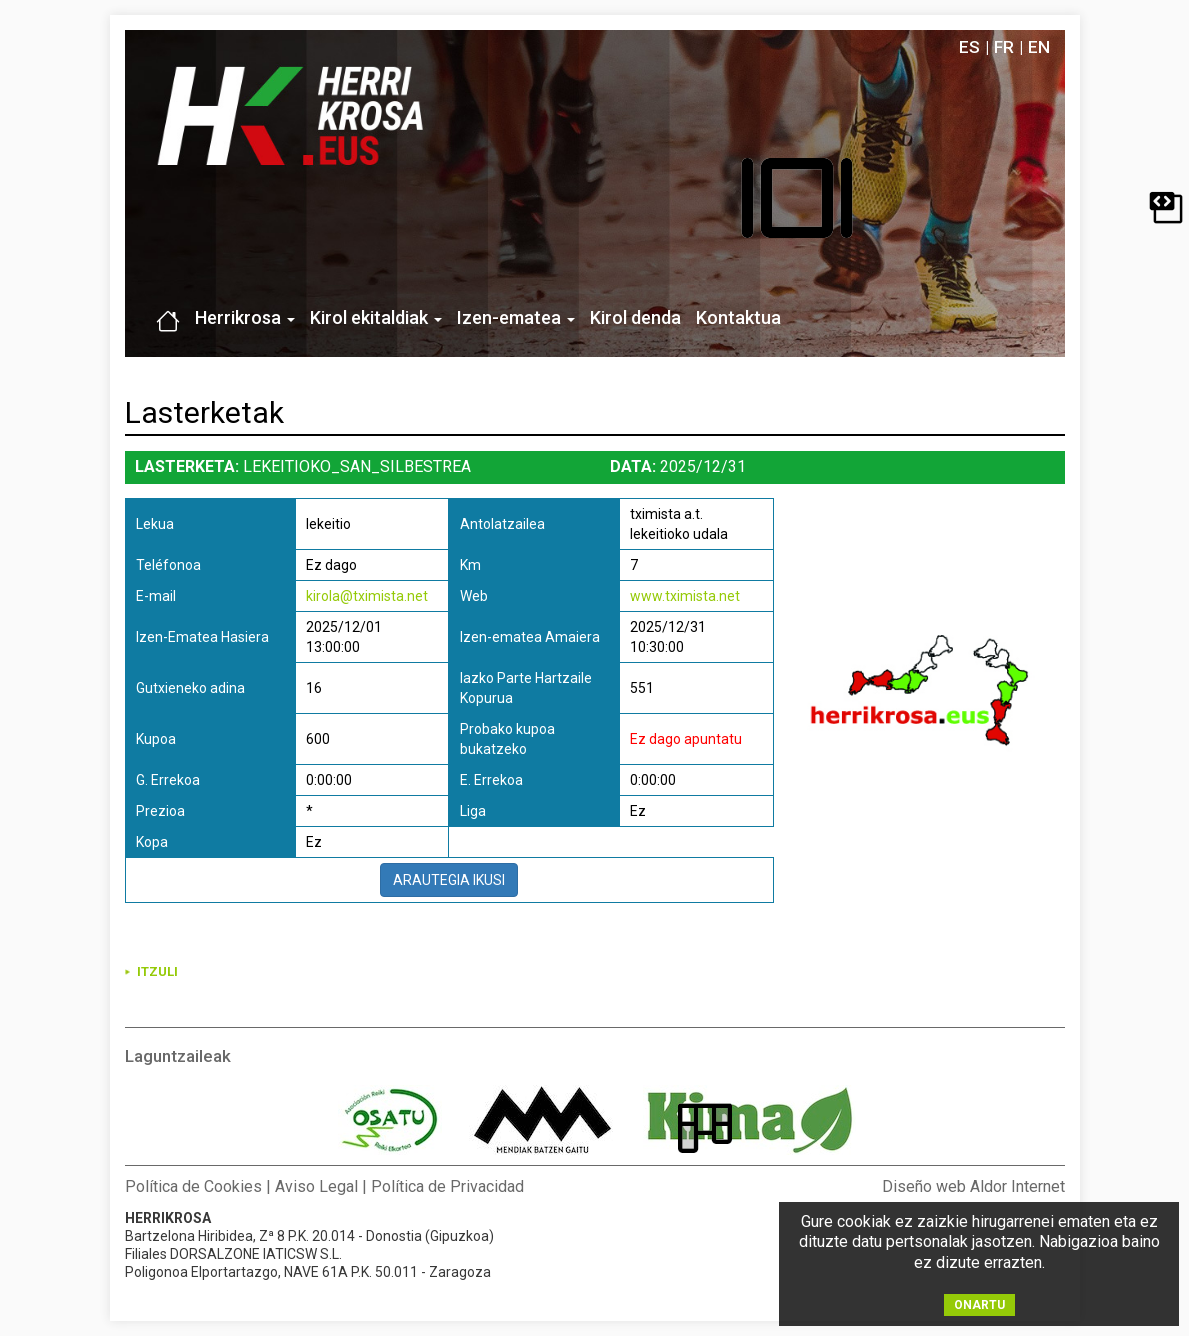 Image resolution: width=1189 pixels, height=1336 pixels. Describe the element at coordinates (1168, 209) in the screenshot. I see `insert a code block` at that location.